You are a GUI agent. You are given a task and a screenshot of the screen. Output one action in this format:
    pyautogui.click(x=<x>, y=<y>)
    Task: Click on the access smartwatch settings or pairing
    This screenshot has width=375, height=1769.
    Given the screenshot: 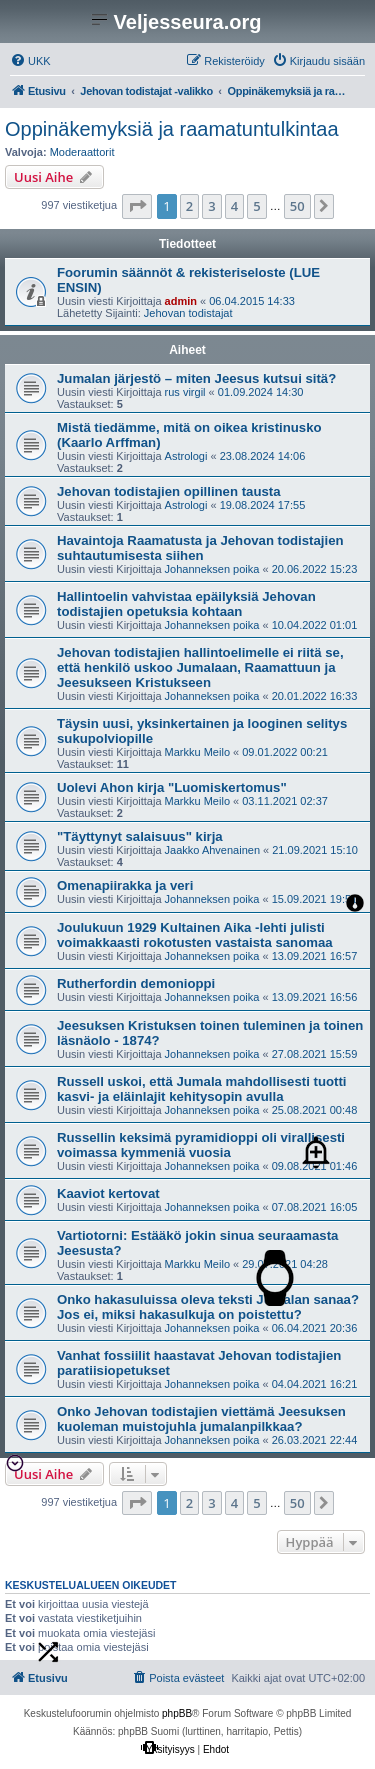 What is the action you would take?
    pyautogui.click(x=275, y=1278)
    